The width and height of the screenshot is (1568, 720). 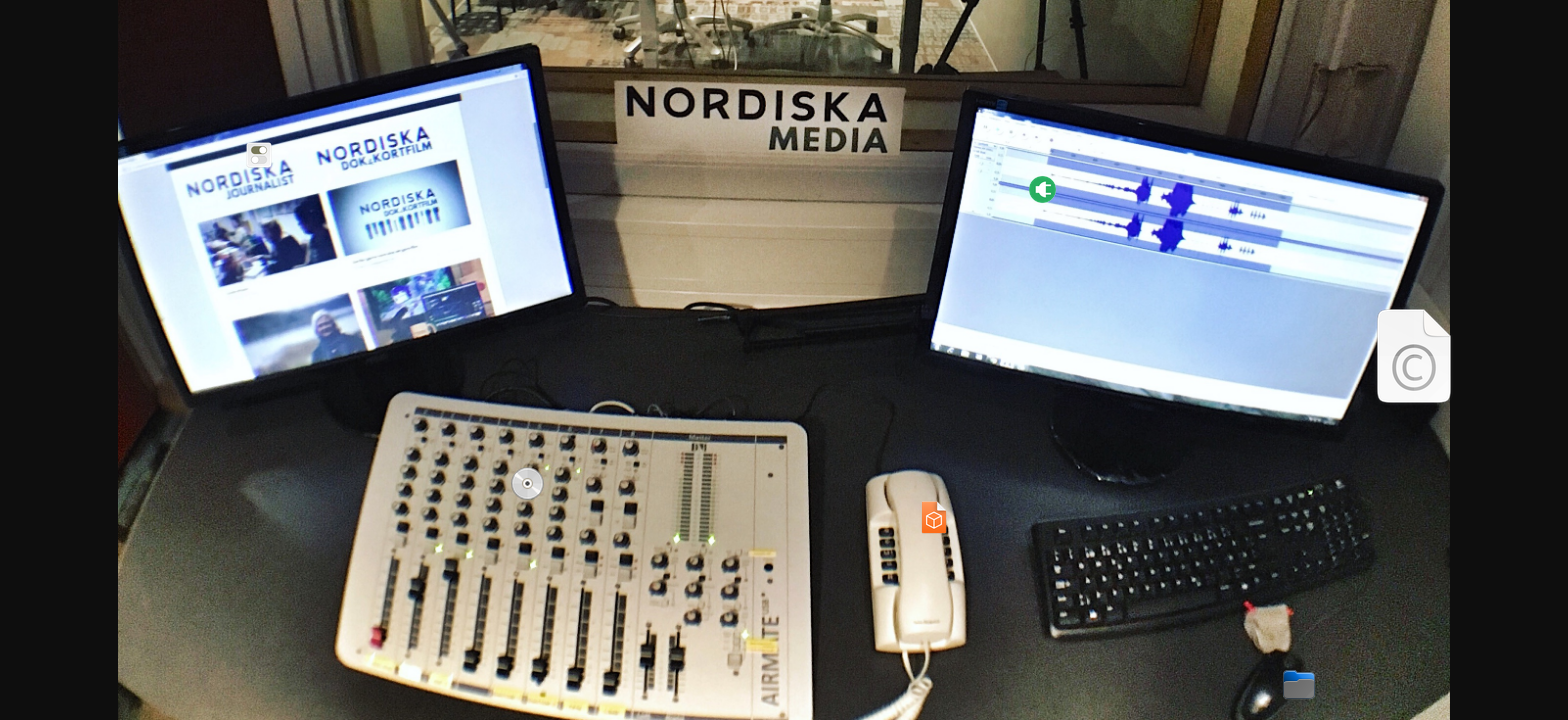 What do you see at coordinates (527, 483) in the screenshot?
I see `indicates a DVD-ROM drive or disc` at bounding box center [527, 483].